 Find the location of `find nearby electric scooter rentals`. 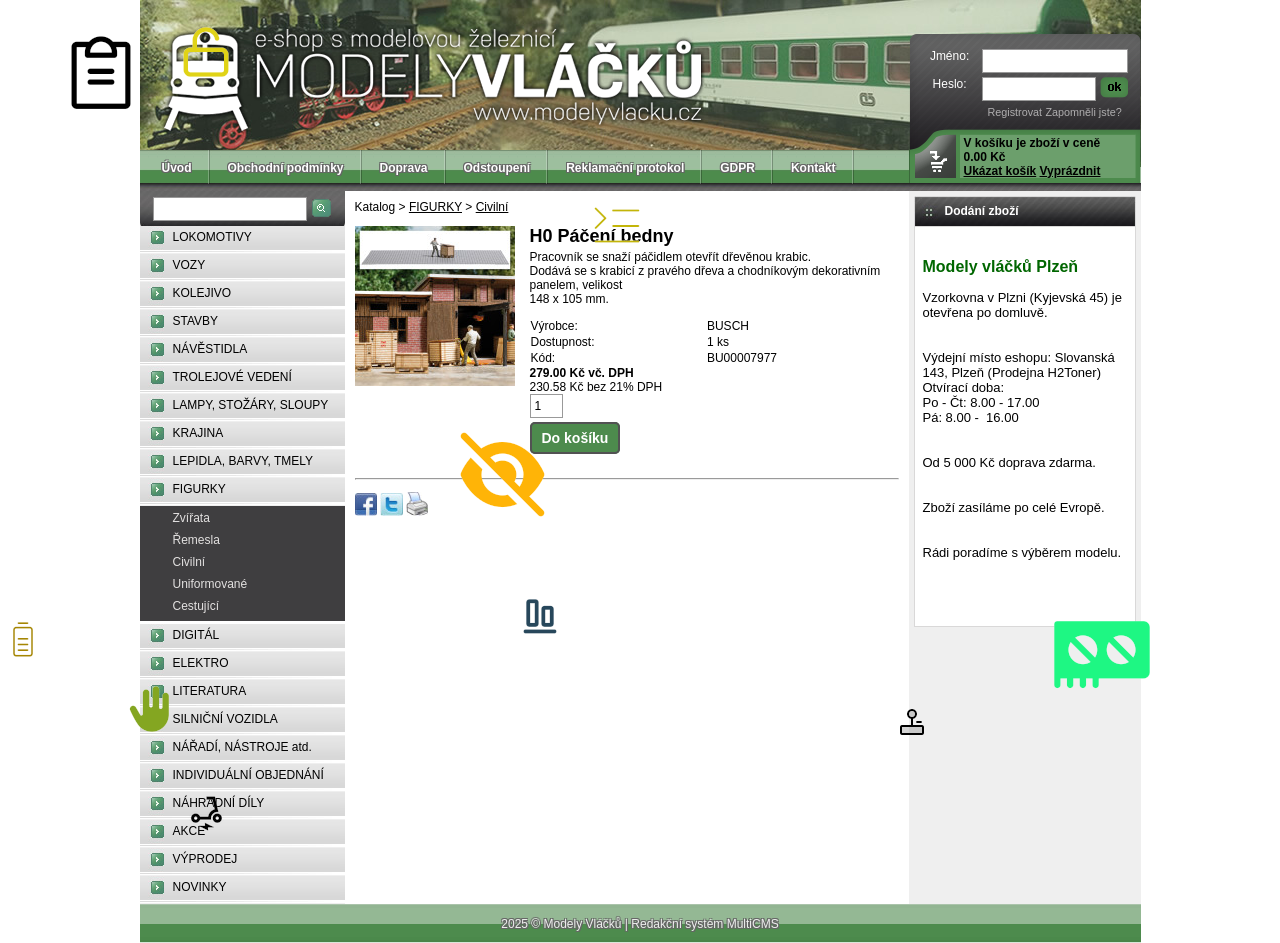

find nearby electric scooter rentals is located at coordinates (206, 813).